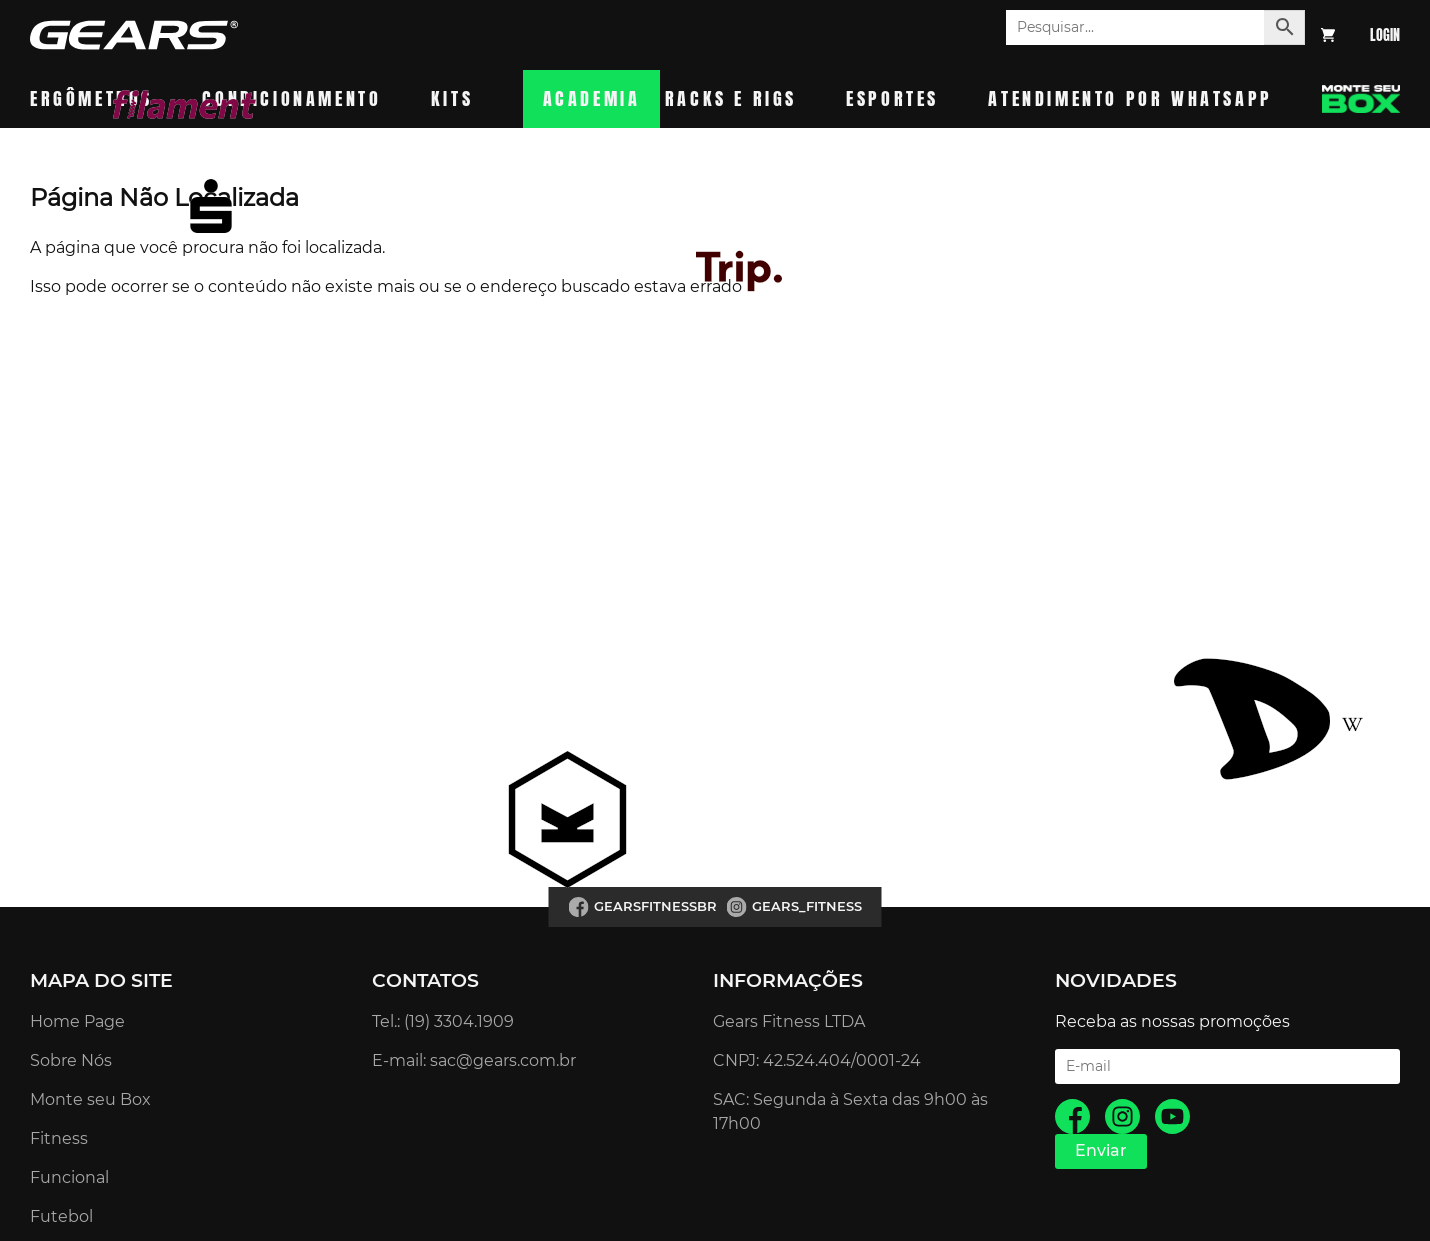 The height and width of the screenshot is (1241, 1430). I want to click on open the Sparkasse banking app, so click(211, 206).